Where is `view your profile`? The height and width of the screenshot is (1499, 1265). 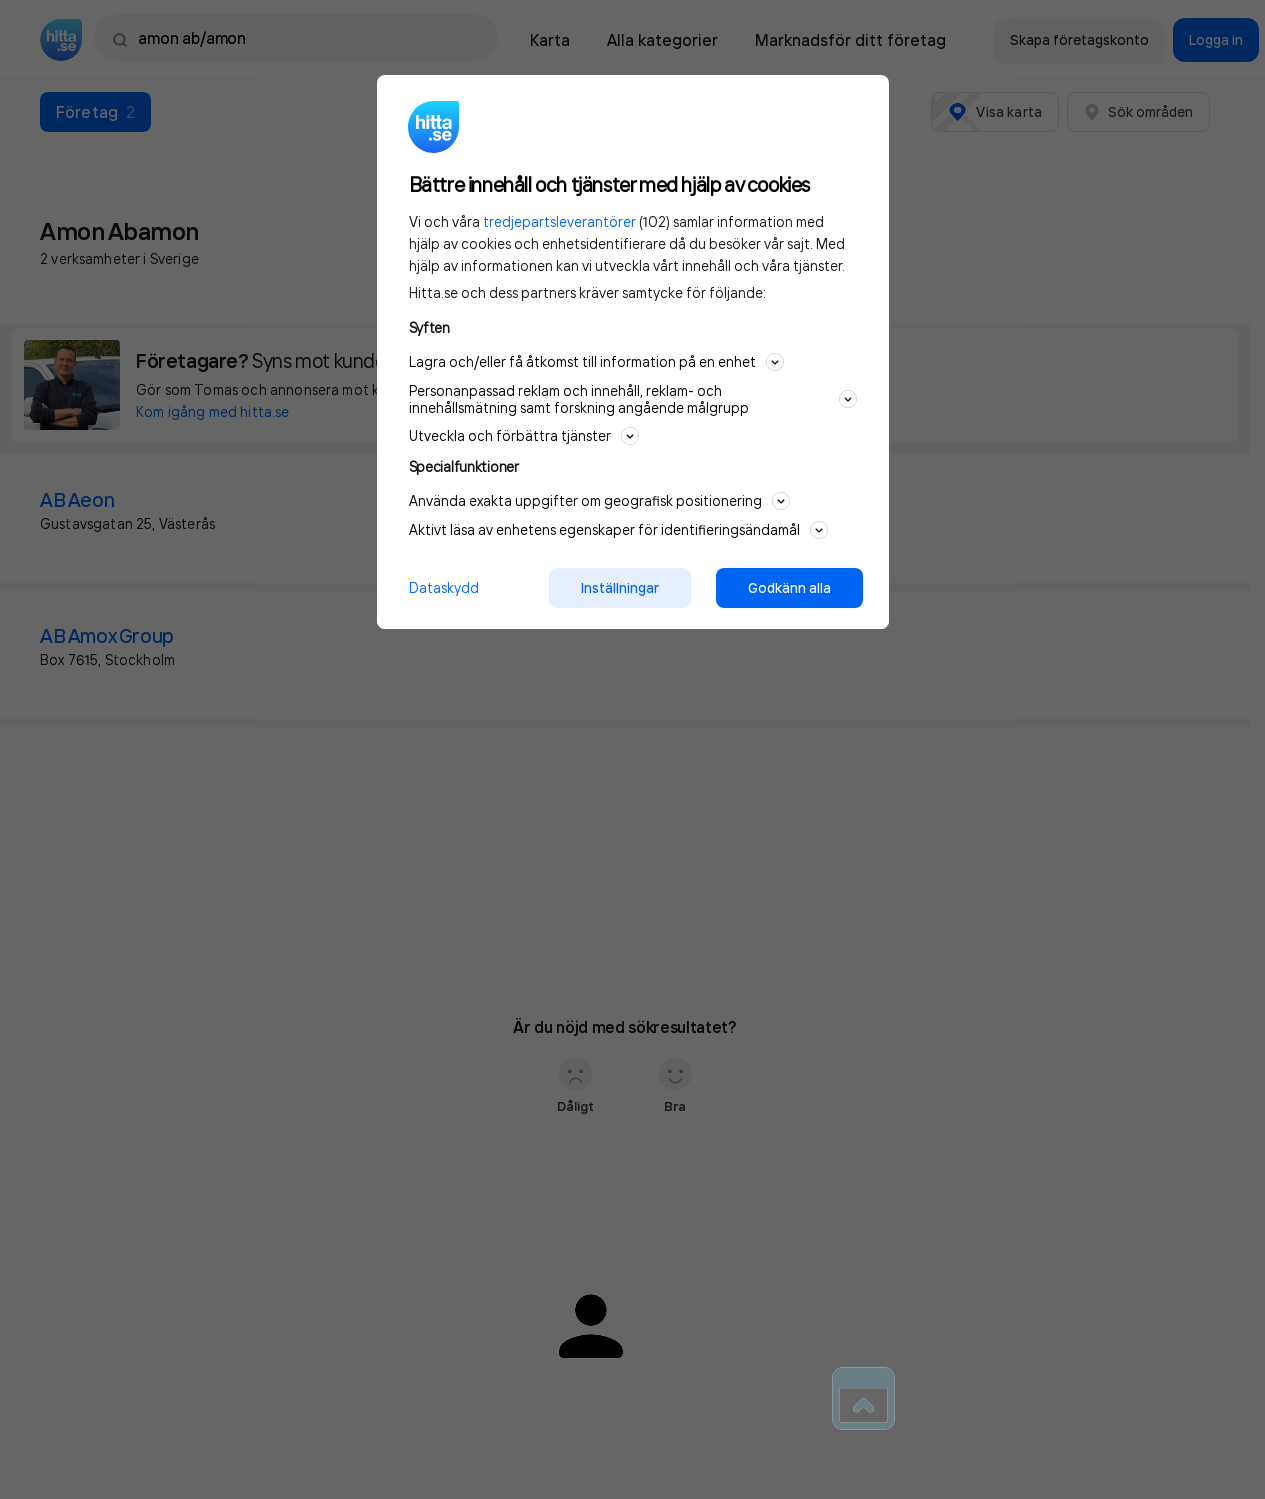
view your profile is located at coordinates (591, 1326).